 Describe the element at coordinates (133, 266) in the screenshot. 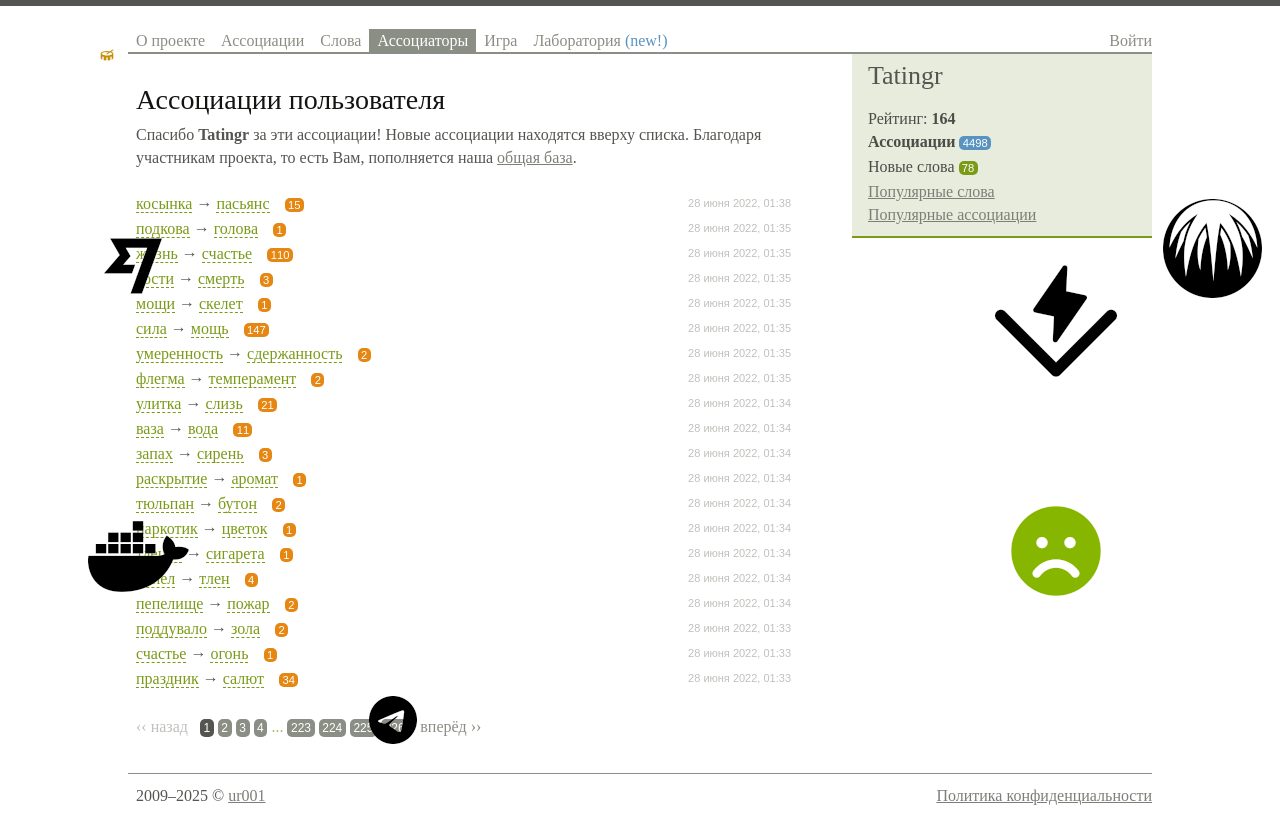

I see `open the Wise money transfer app` at that location.